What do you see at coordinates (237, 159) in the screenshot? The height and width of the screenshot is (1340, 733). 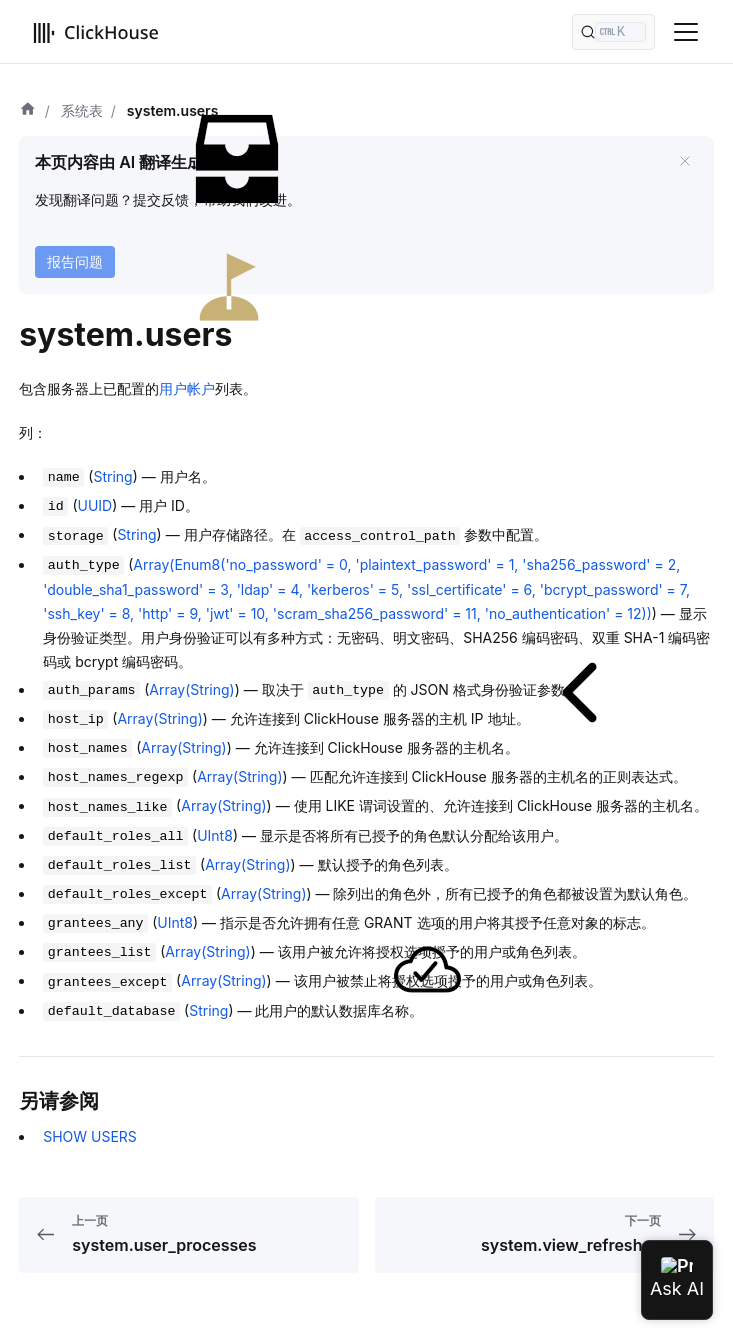 I see `access stacked file trays or inbox folders` at bounding box center [237, 159].